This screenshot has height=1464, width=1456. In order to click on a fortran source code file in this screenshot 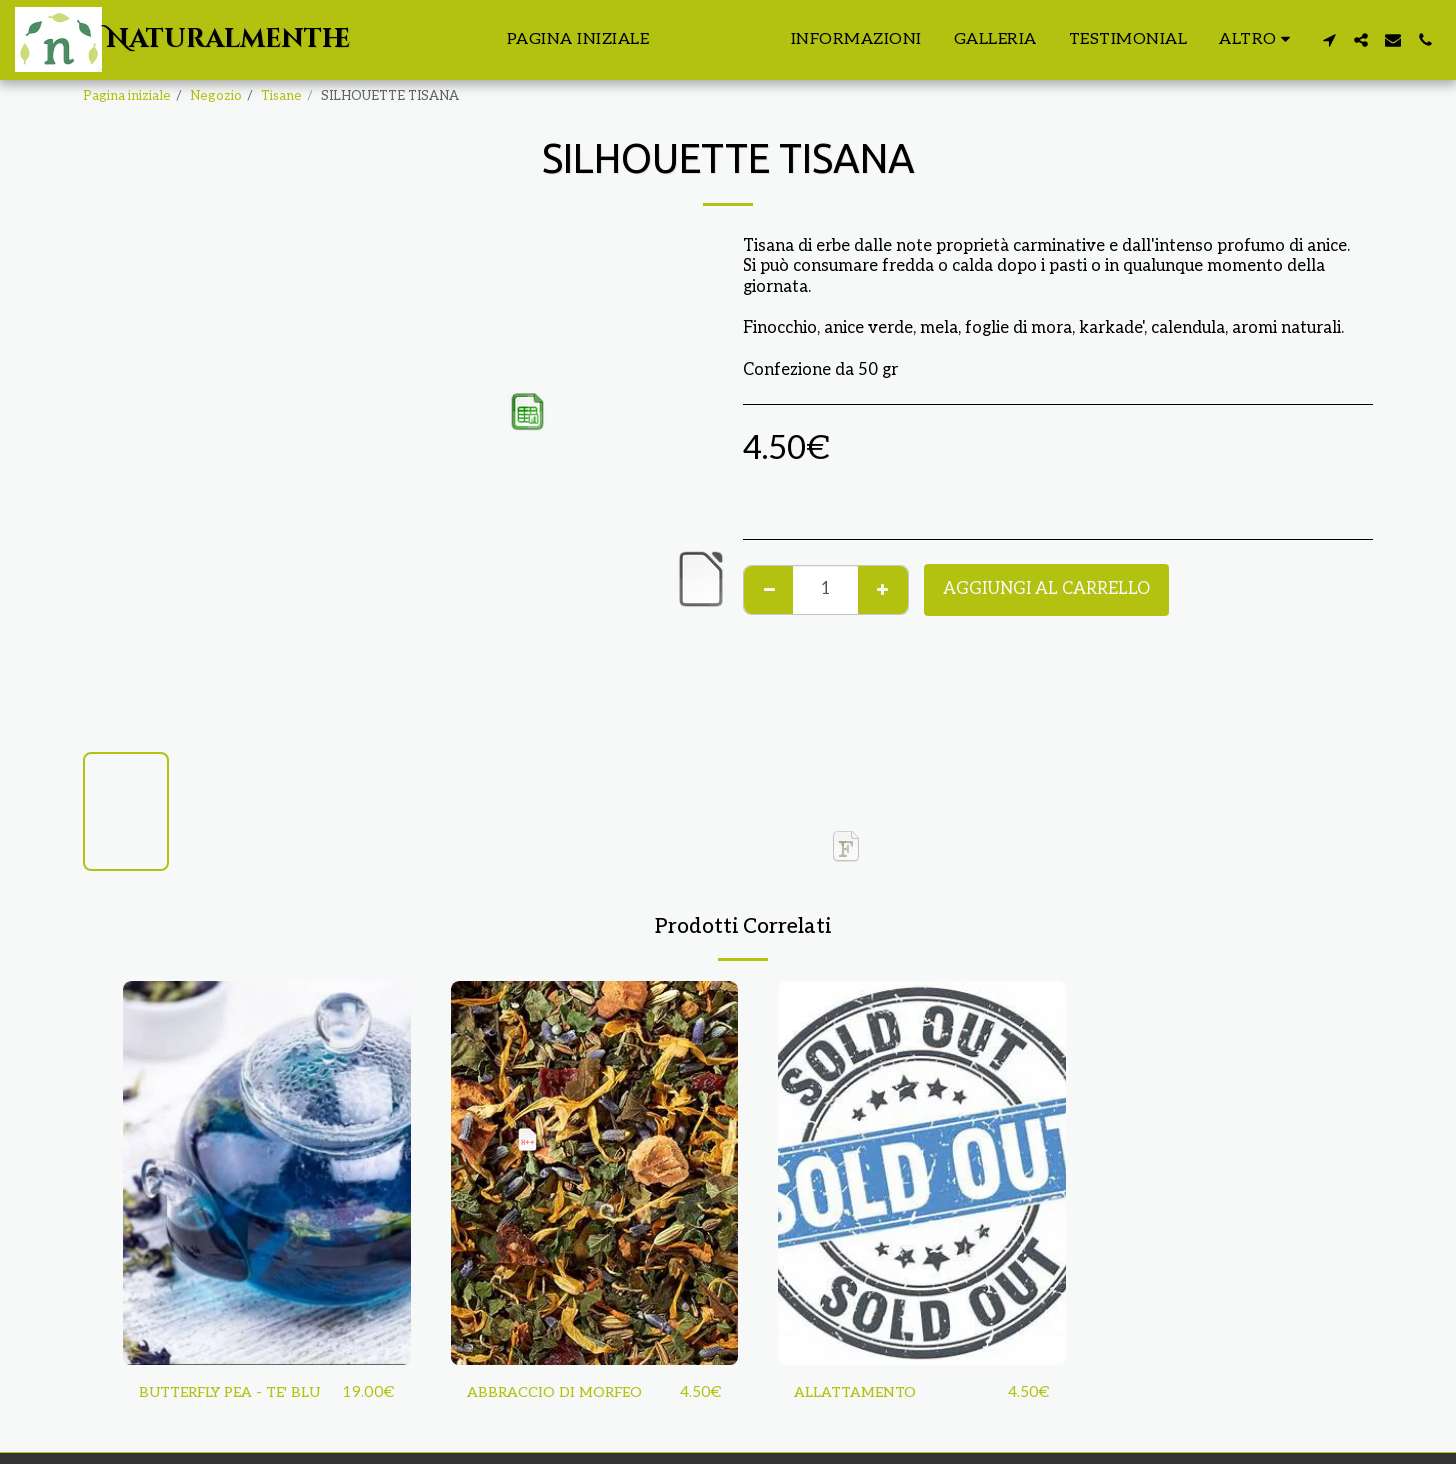, I will do `click(846, 846)`.